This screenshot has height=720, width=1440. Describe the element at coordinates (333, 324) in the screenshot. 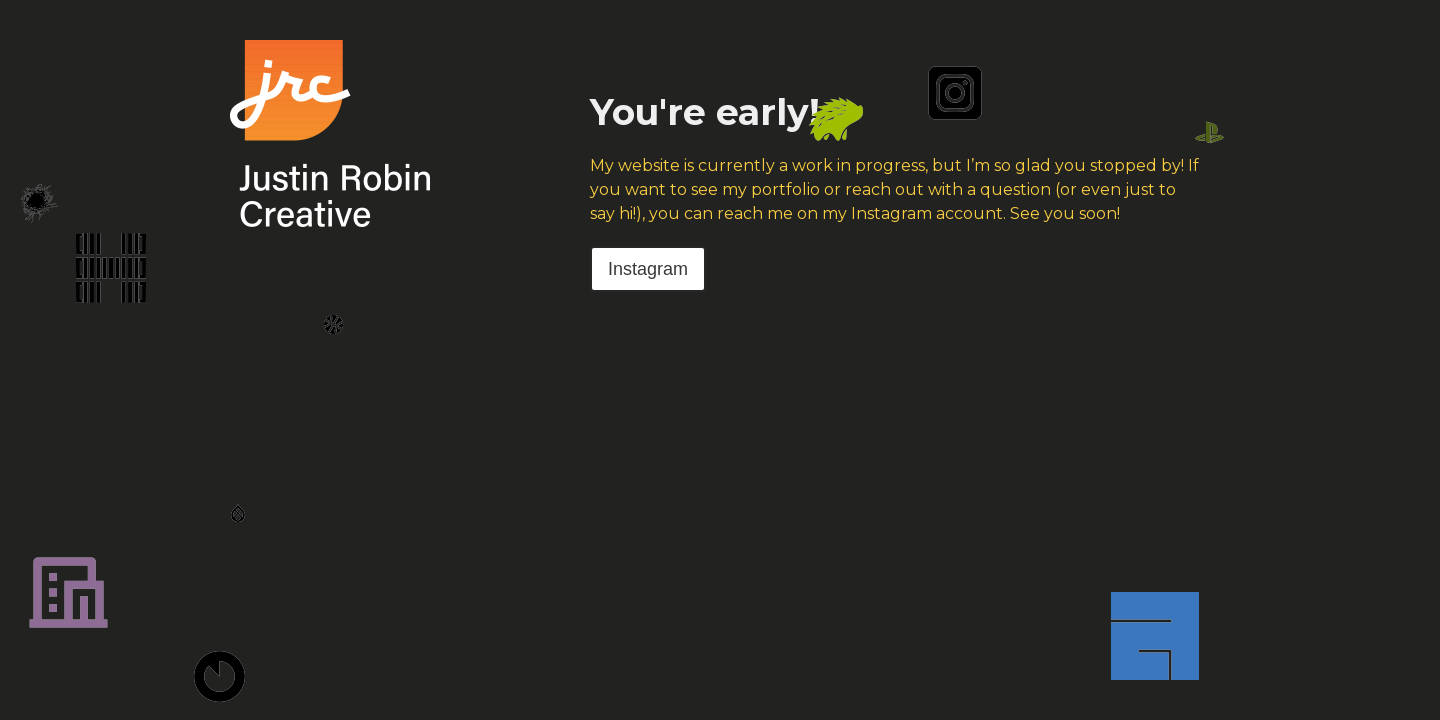

I see `access sports scores and updates` at that location.